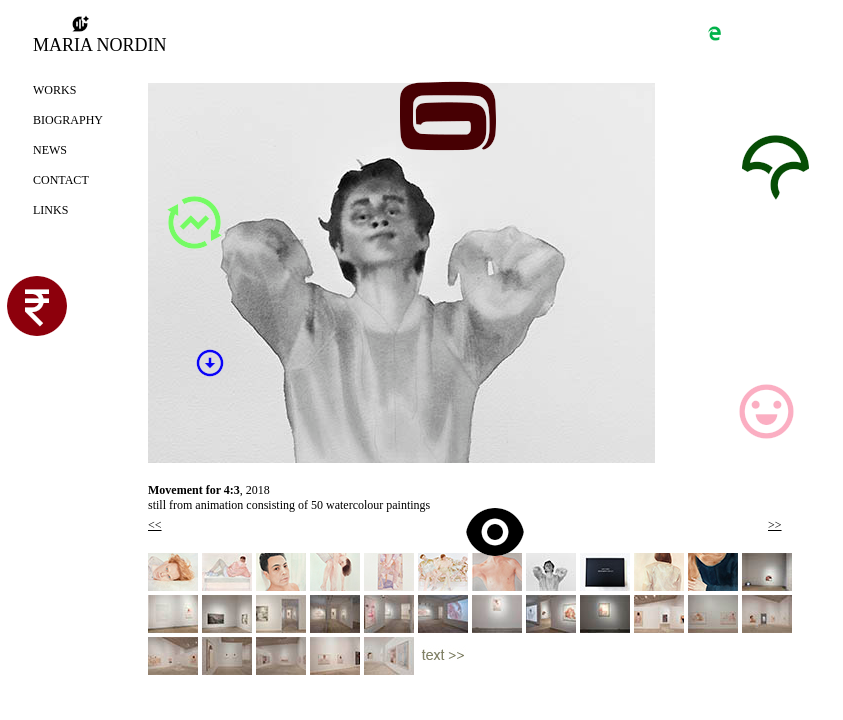 The image size is (843, 720). What do you see at coordinates (37, 306) in the screenshot?
I see `view balance in Indian rupees` at bounding box center [37, 306].